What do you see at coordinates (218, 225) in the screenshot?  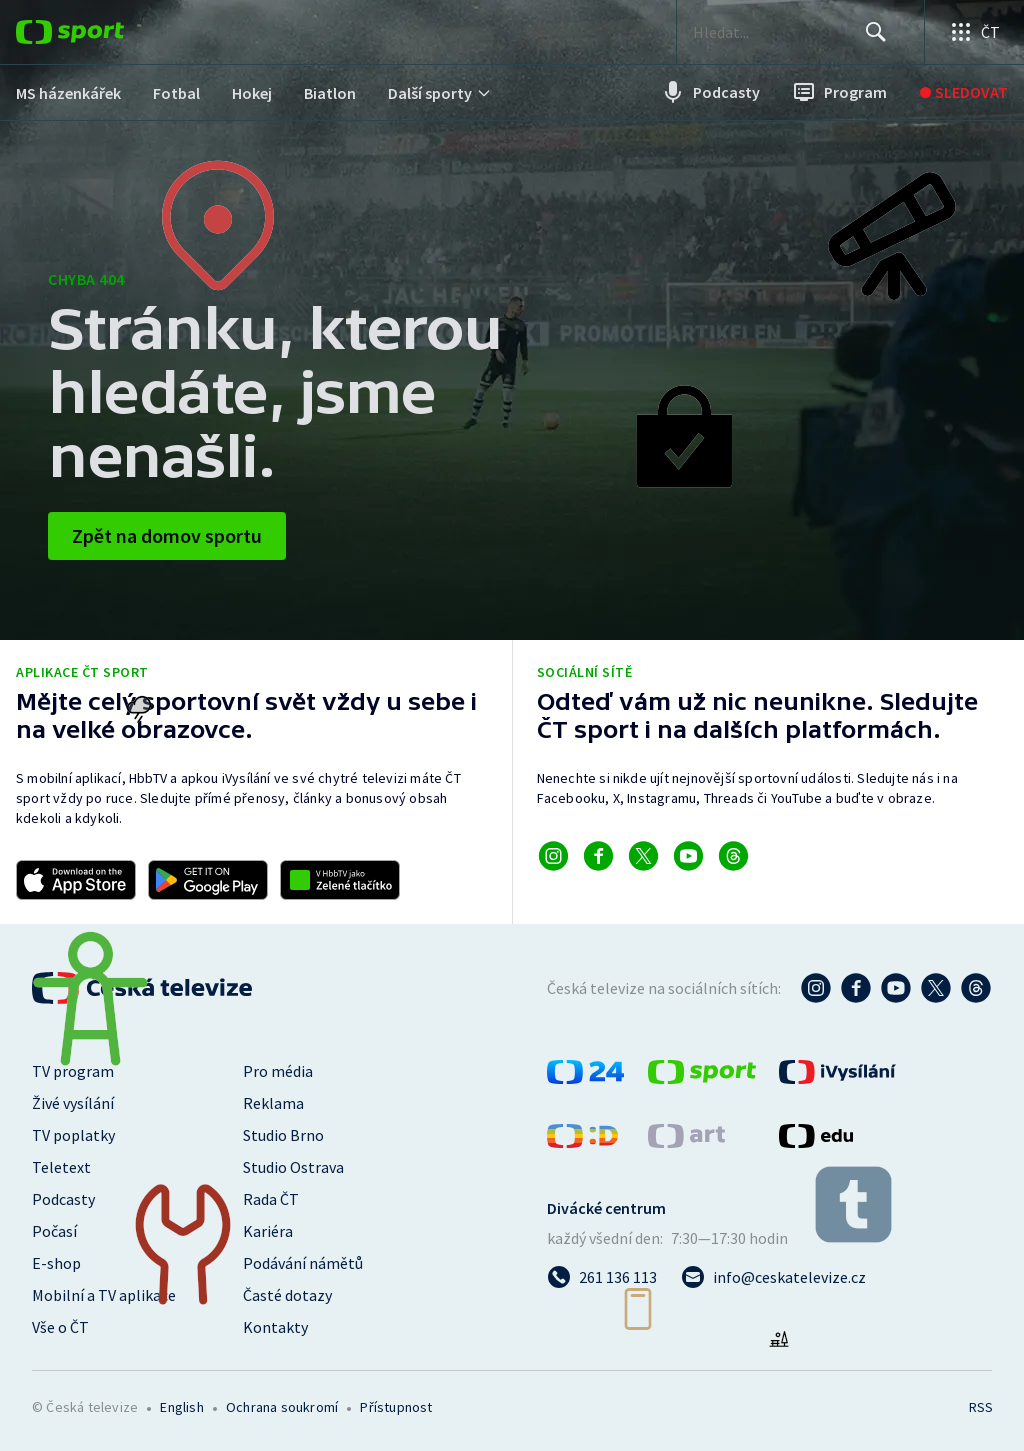 I see `view location on map` at bounding box center [218, 225].